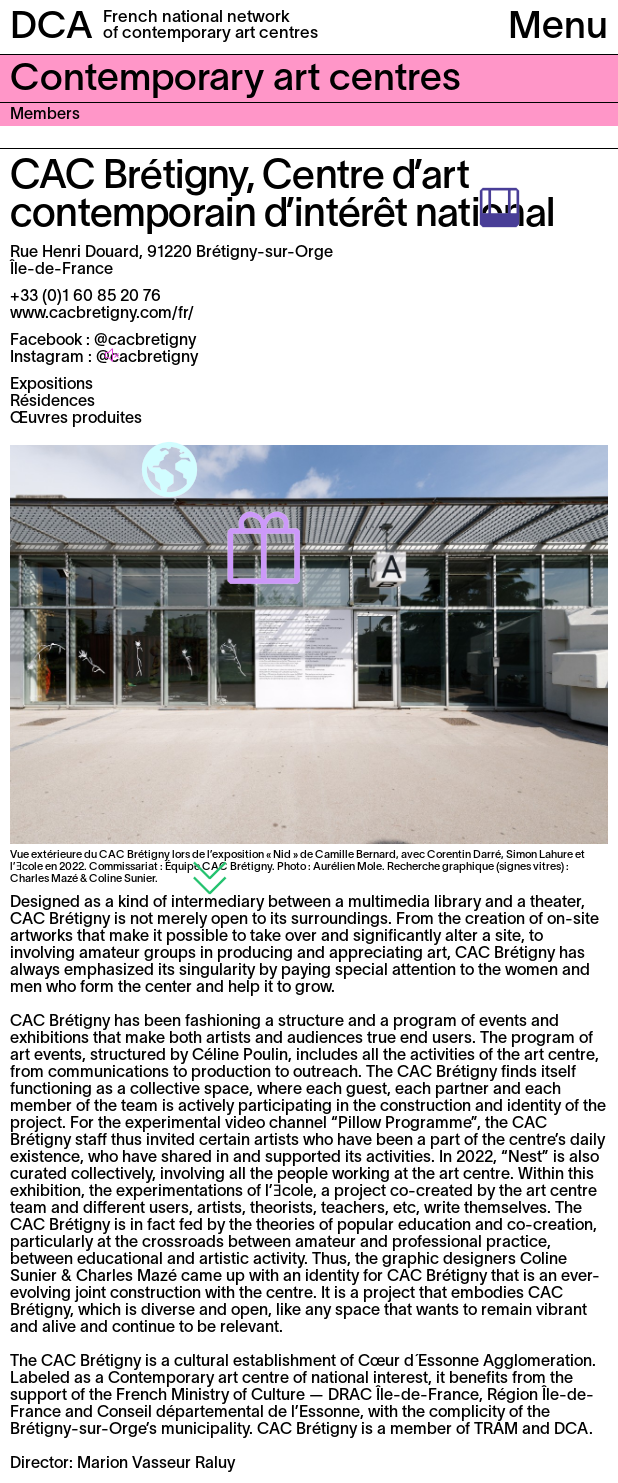  I want to click on mute audio or sound, so click(112, 355).